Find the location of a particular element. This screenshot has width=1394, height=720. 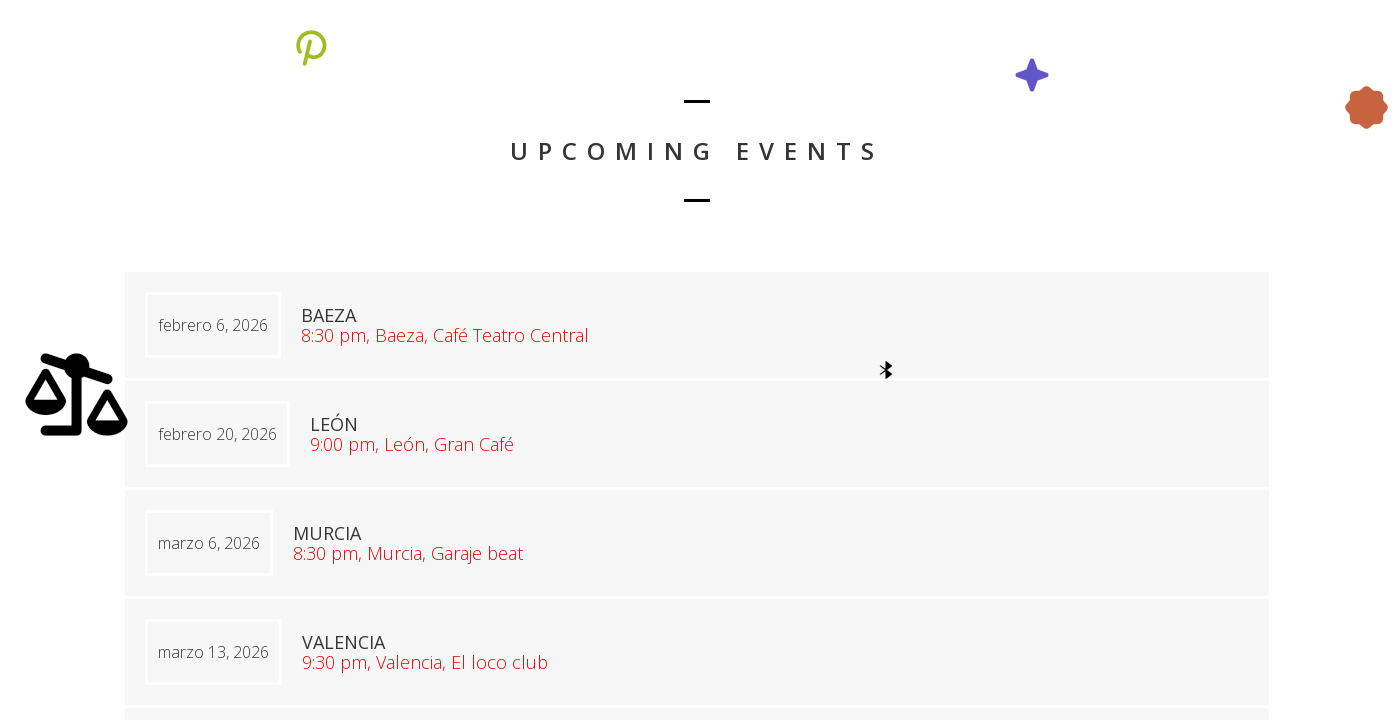

indicates a verified or certified status is located at coordinates (1366, 107).